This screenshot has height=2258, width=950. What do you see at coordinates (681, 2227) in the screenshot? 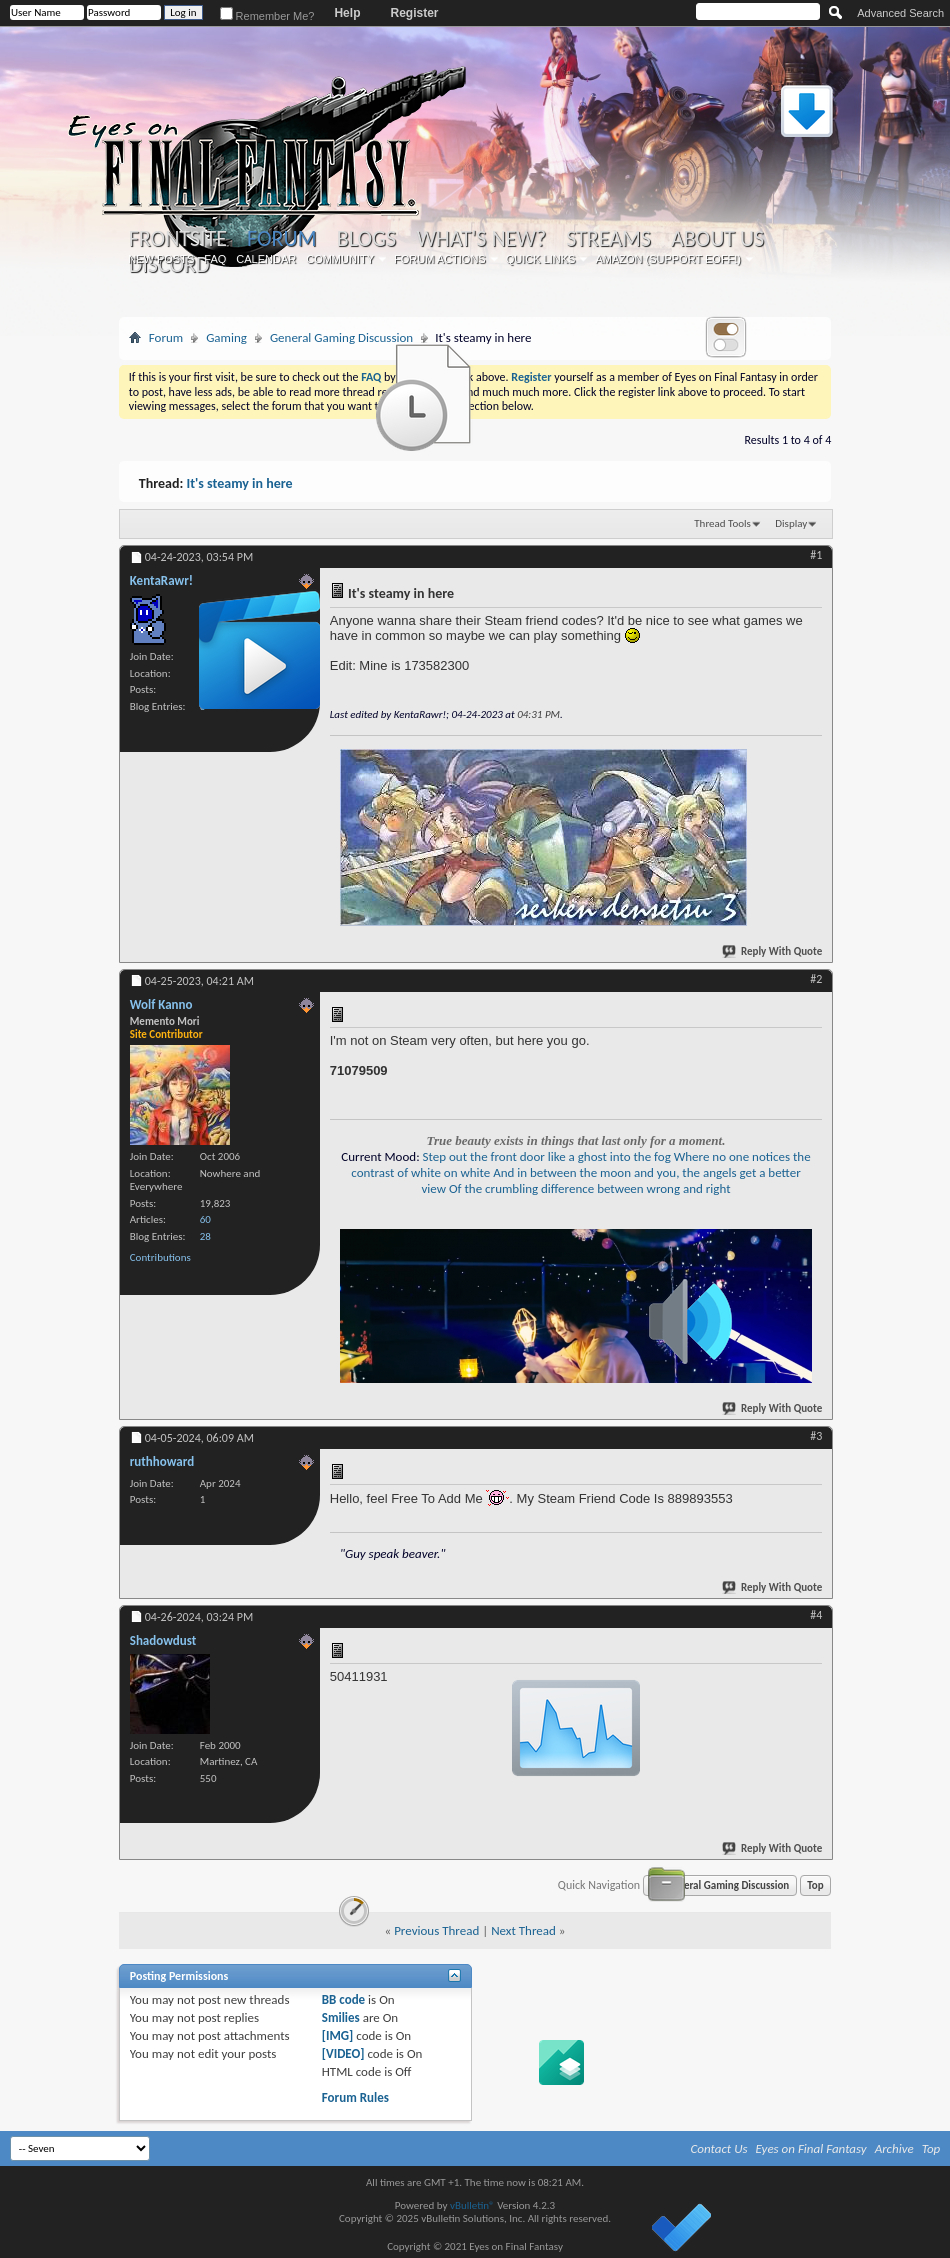
I see `open the tasks app` at bounding box center [681, 2227].